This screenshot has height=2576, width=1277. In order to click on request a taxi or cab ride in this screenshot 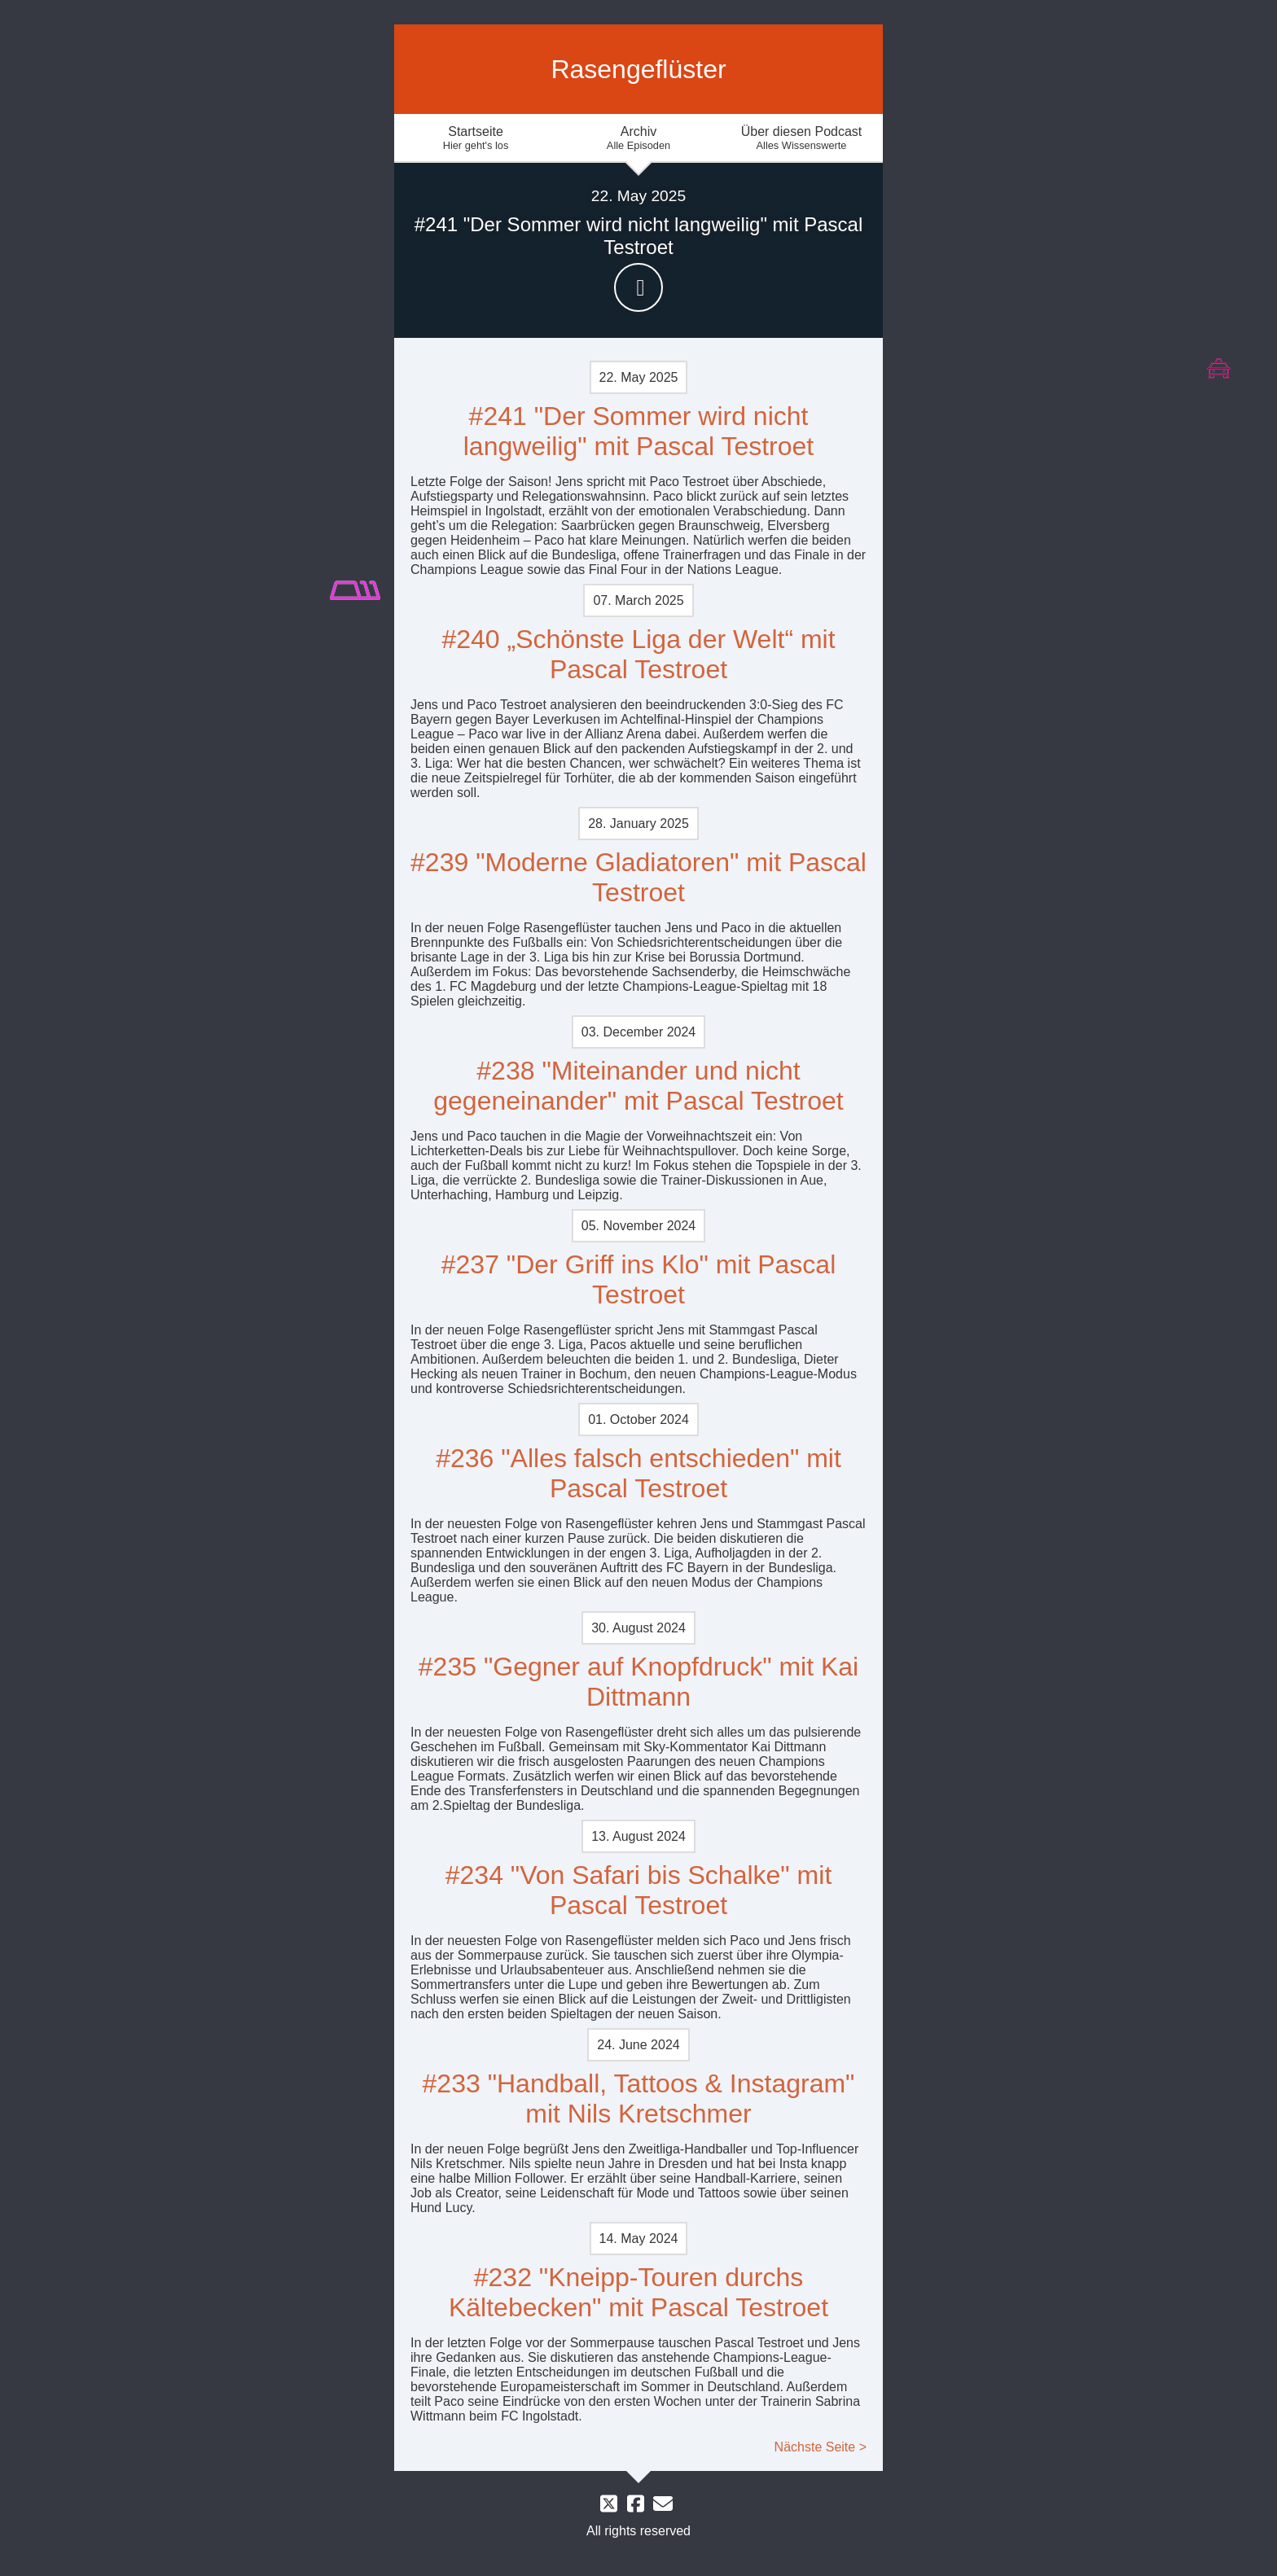, I will do `click(1218, 370)`.